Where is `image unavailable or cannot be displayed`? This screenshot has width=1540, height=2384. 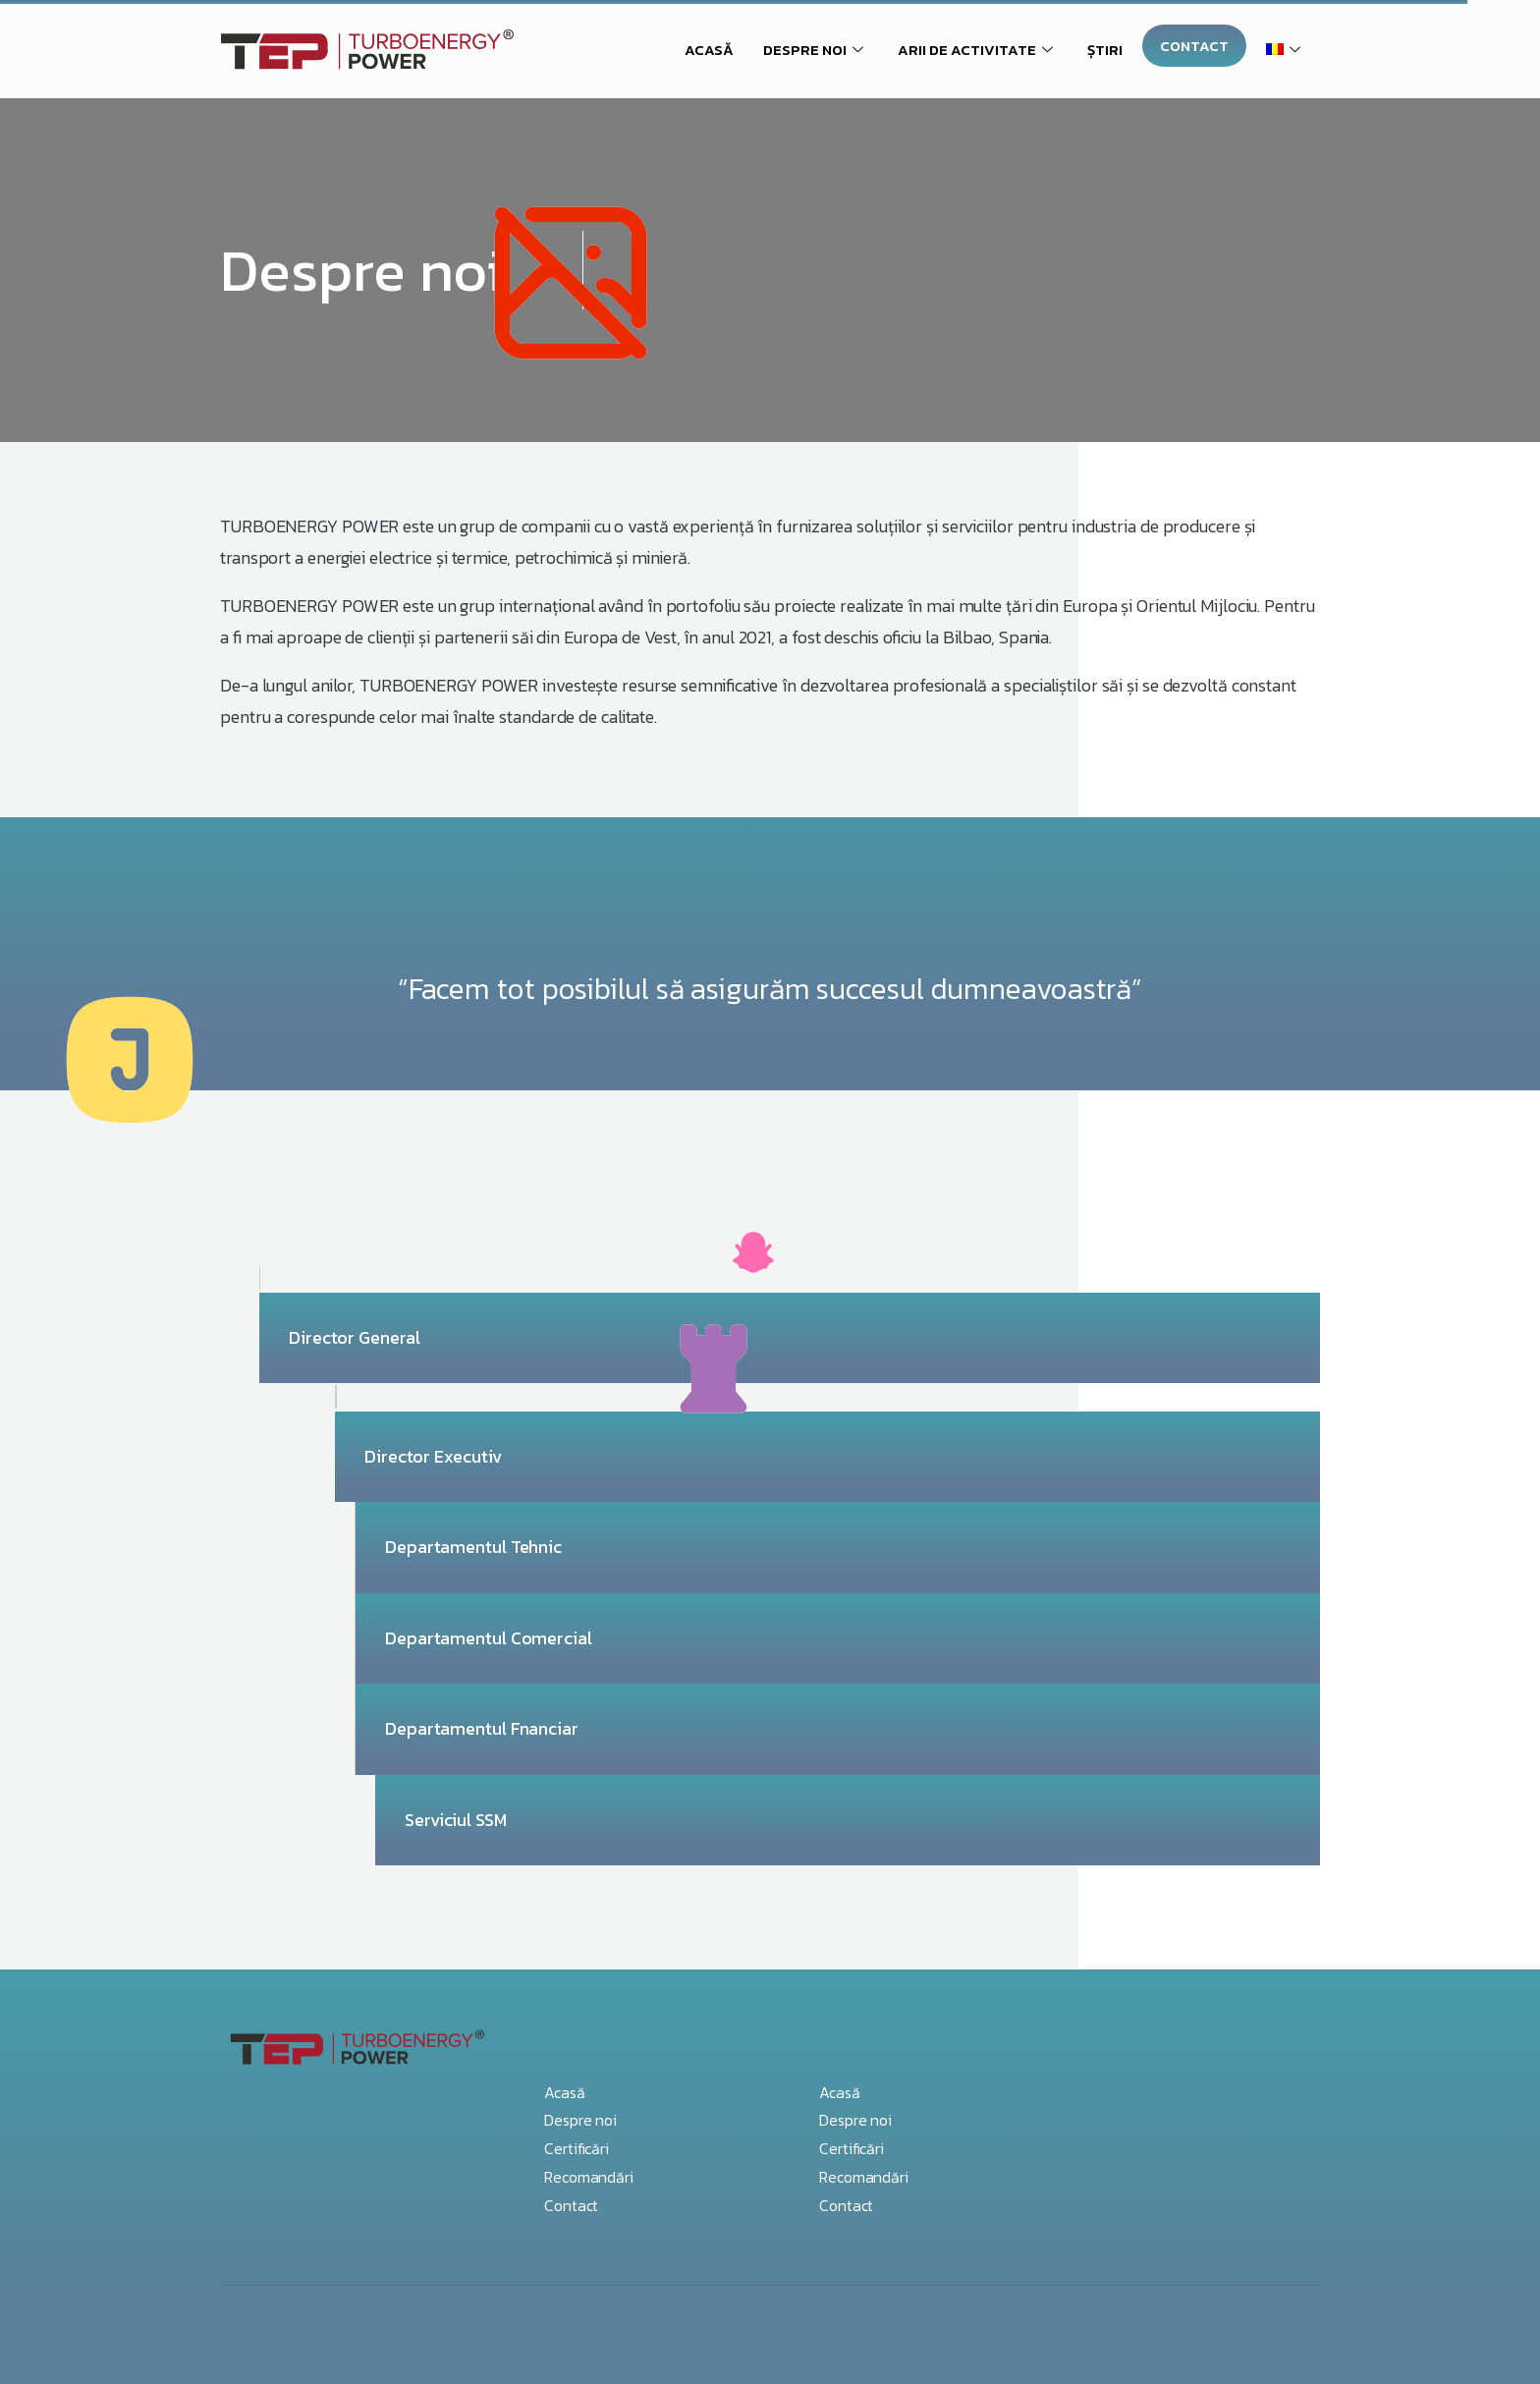 image unavailable or cannot be displayed is located at coordinates (571, 283).